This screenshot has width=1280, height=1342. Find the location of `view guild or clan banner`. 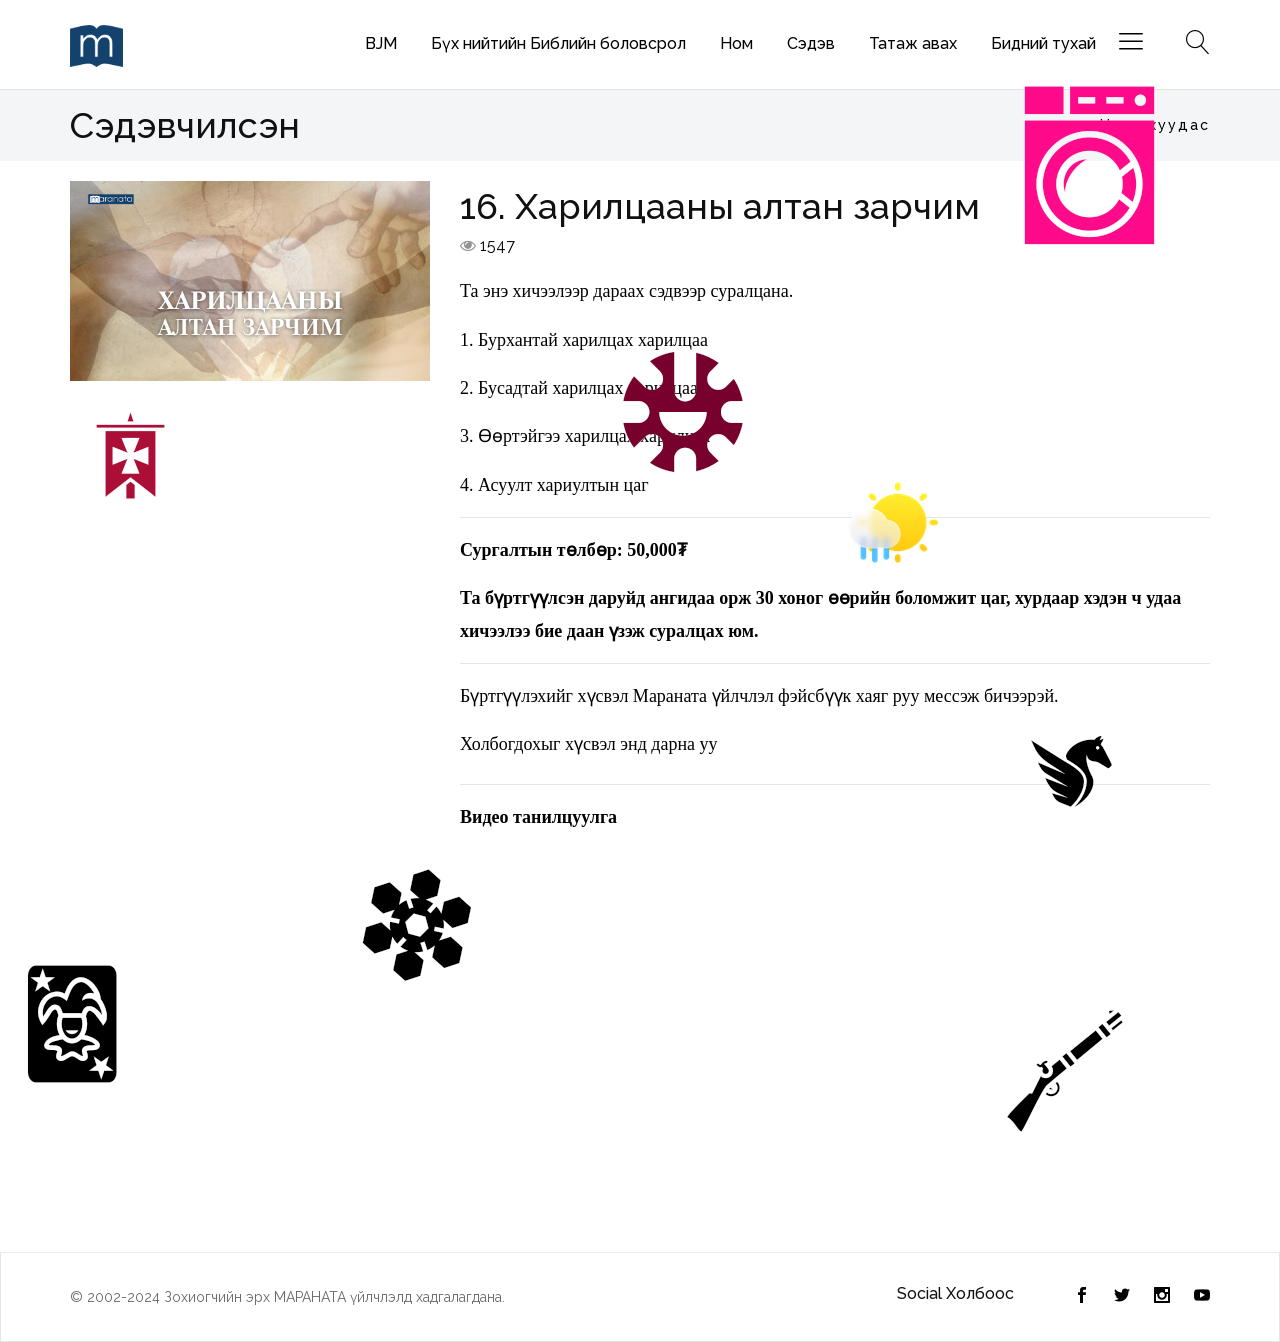

view guild or clan banner is located at coordinates (130, 455).